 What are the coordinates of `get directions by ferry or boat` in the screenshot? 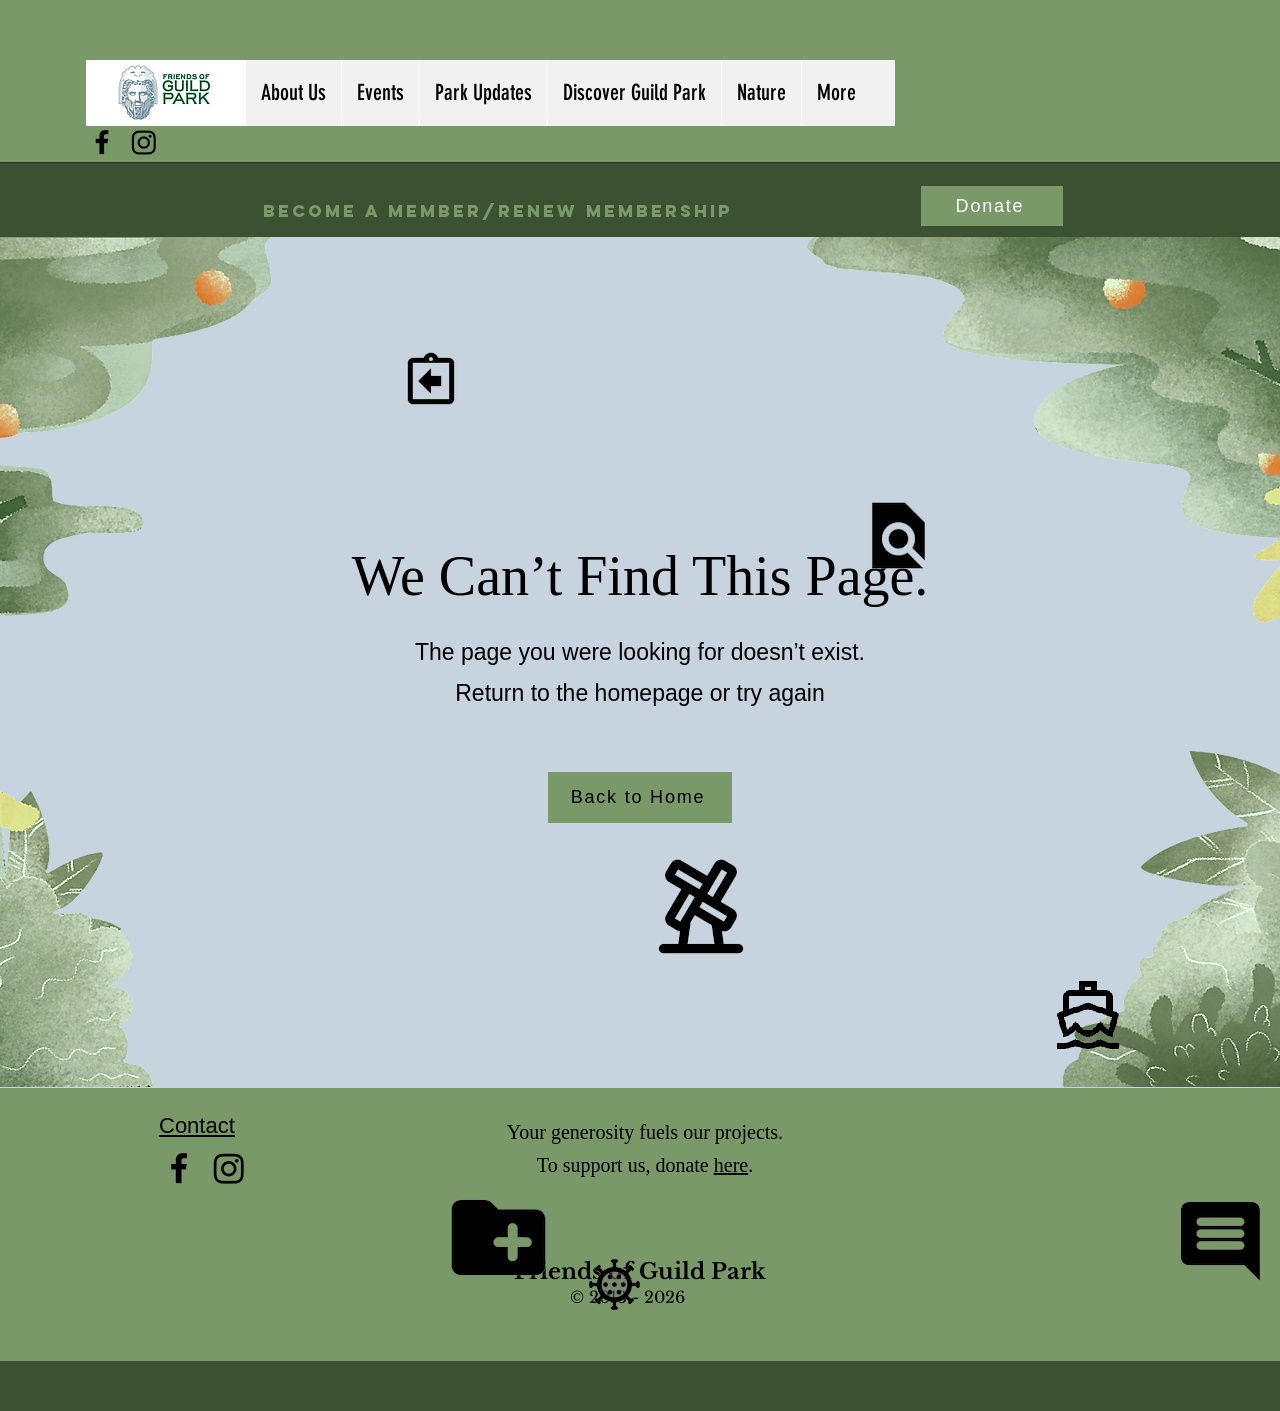 It's located at (1088, 1015).